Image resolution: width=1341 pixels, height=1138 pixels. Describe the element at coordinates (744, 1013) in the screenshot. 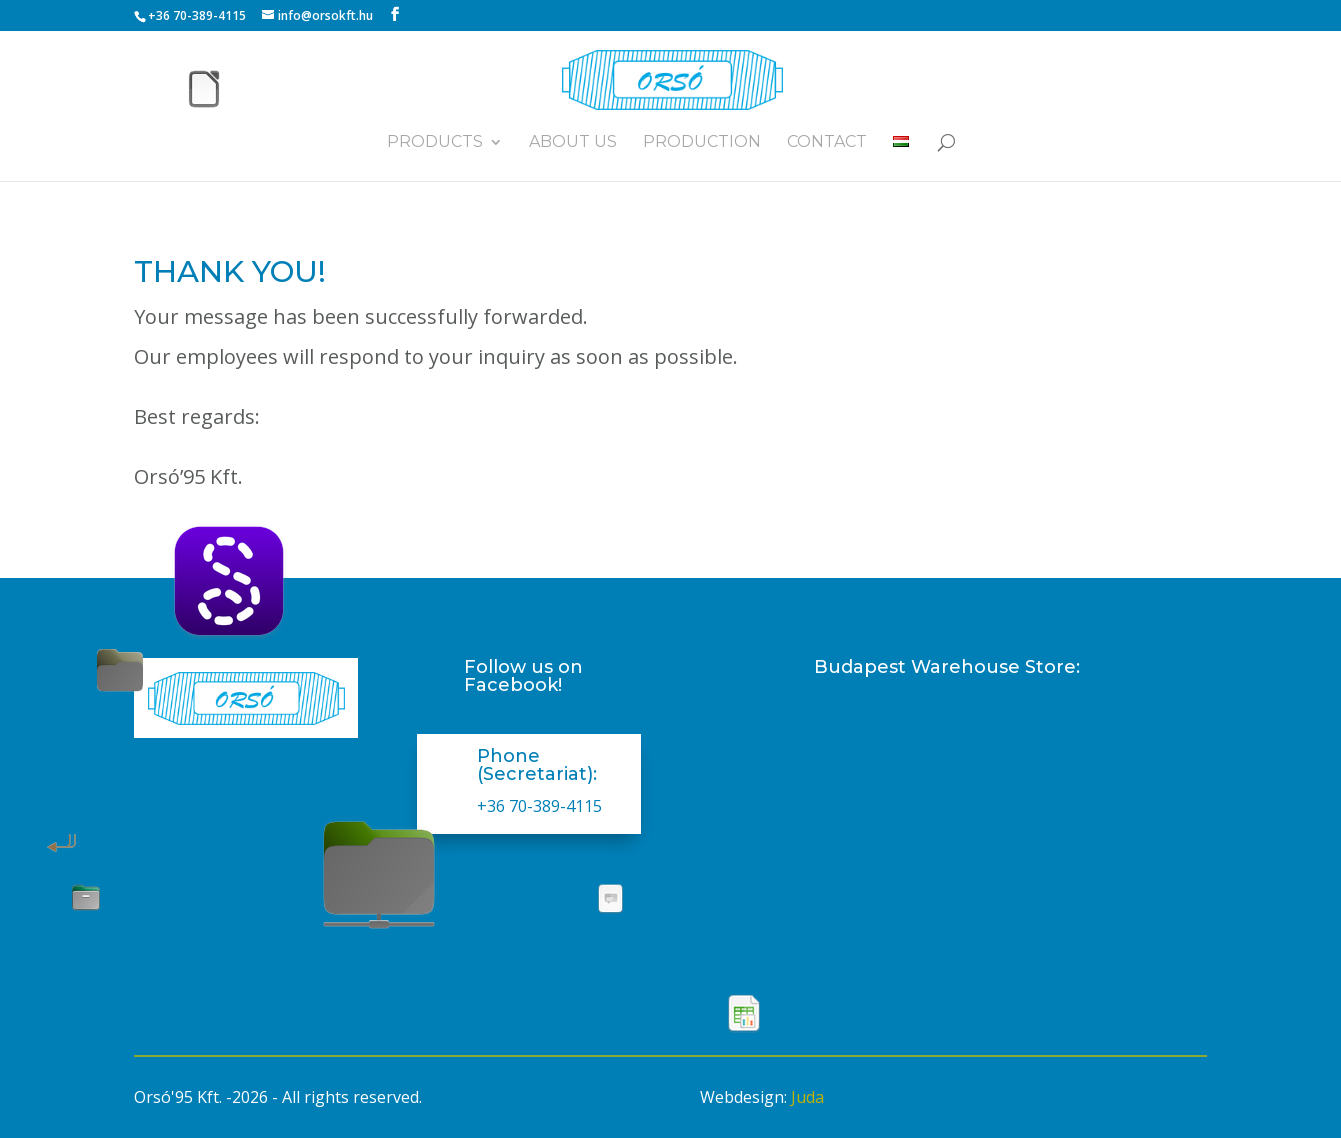

I see `open a spreadsheet file` at that location.